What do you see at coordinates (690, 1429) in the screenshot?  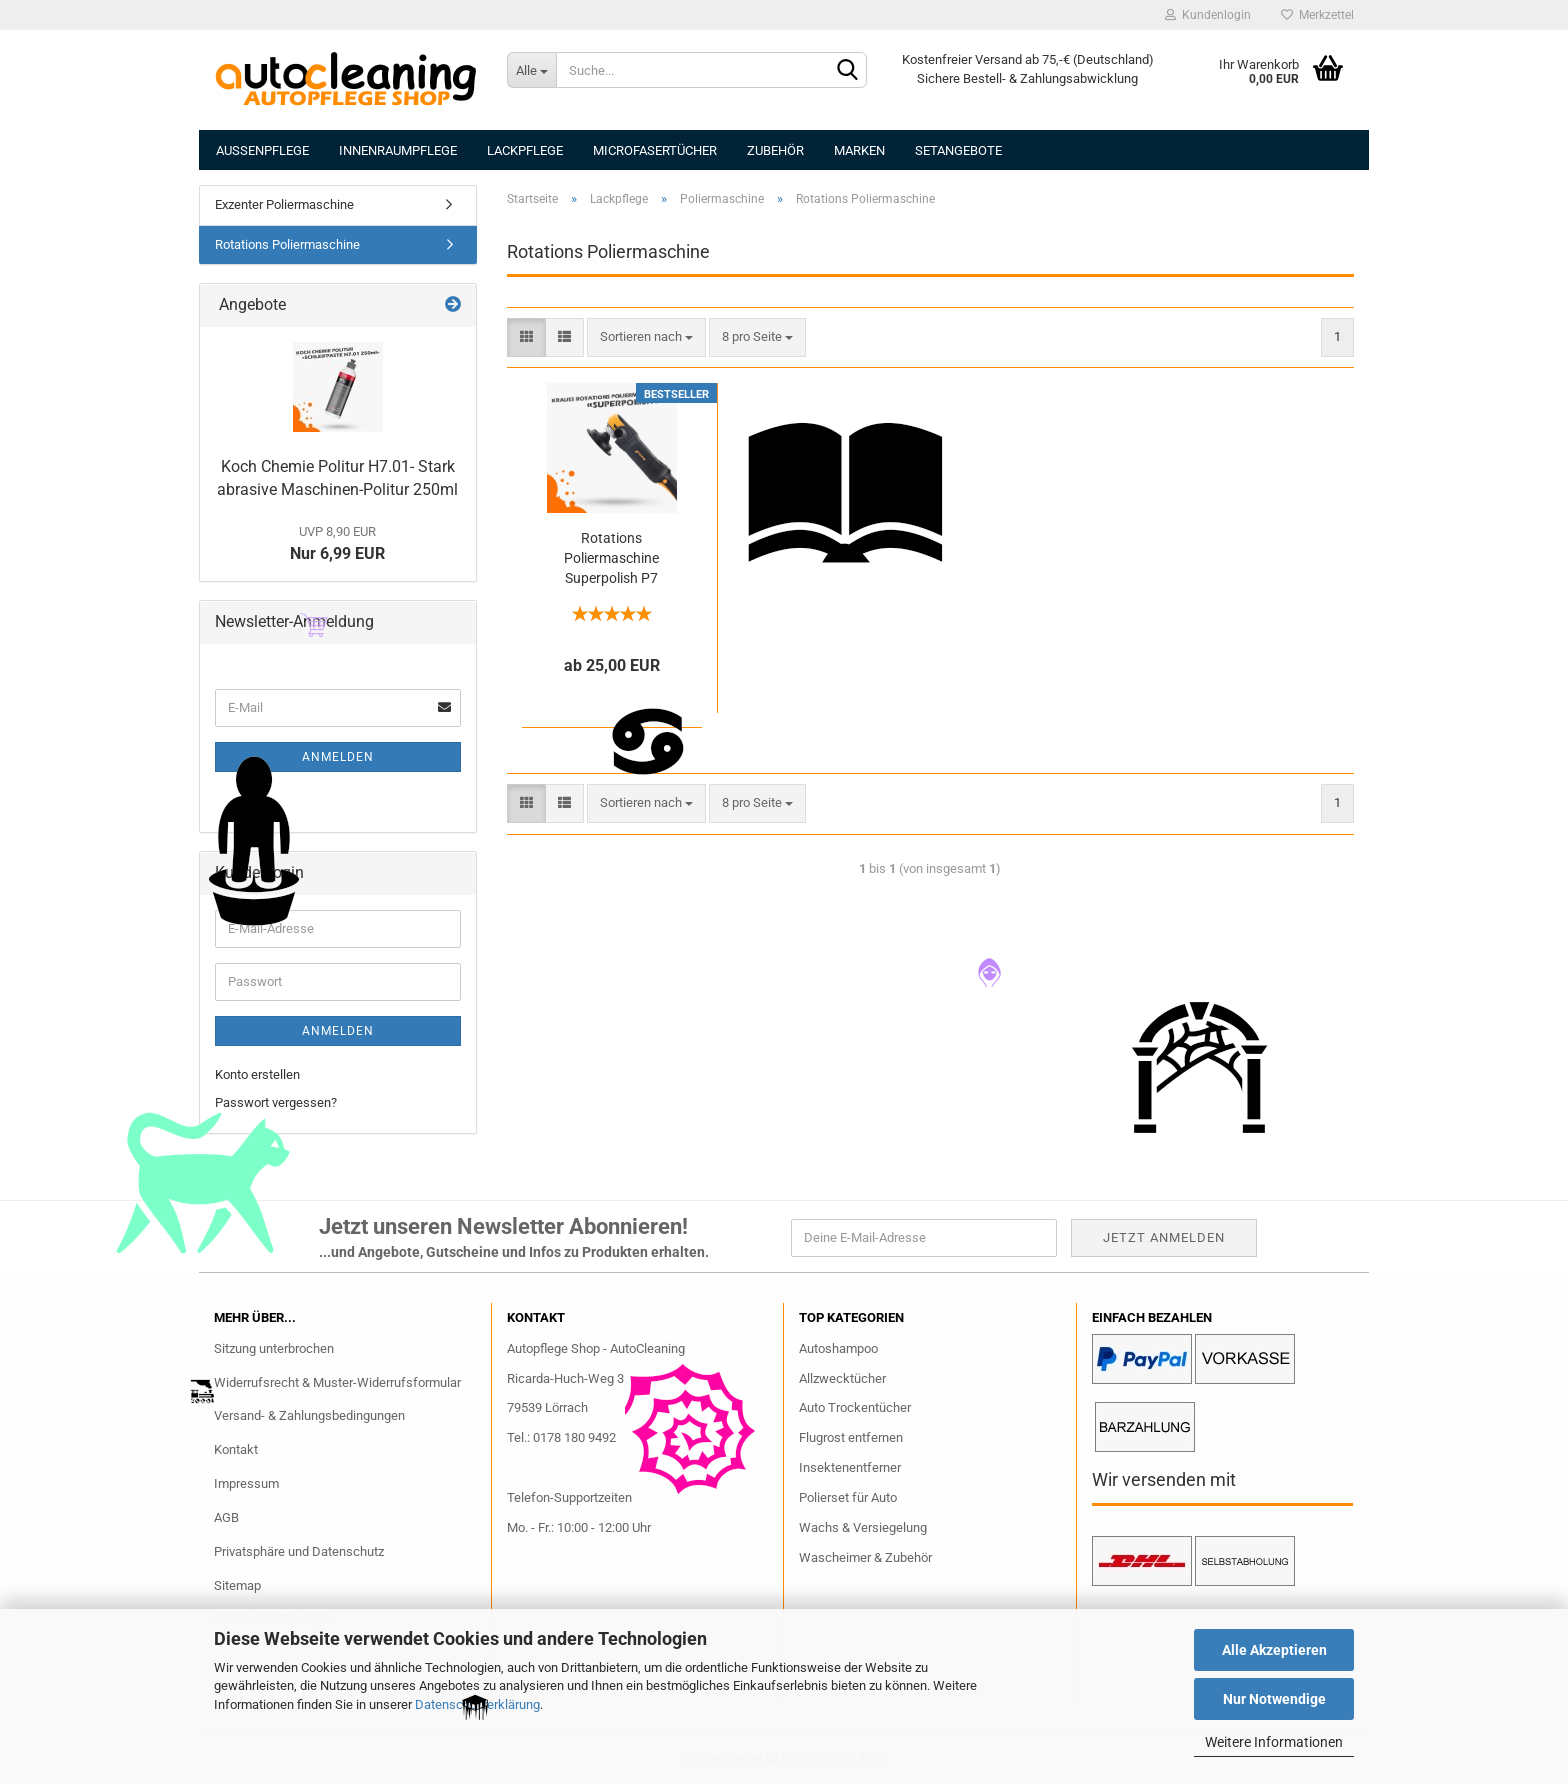 I see `represents a trap or hazard in gameplay` at bounding box center [690, 1429].